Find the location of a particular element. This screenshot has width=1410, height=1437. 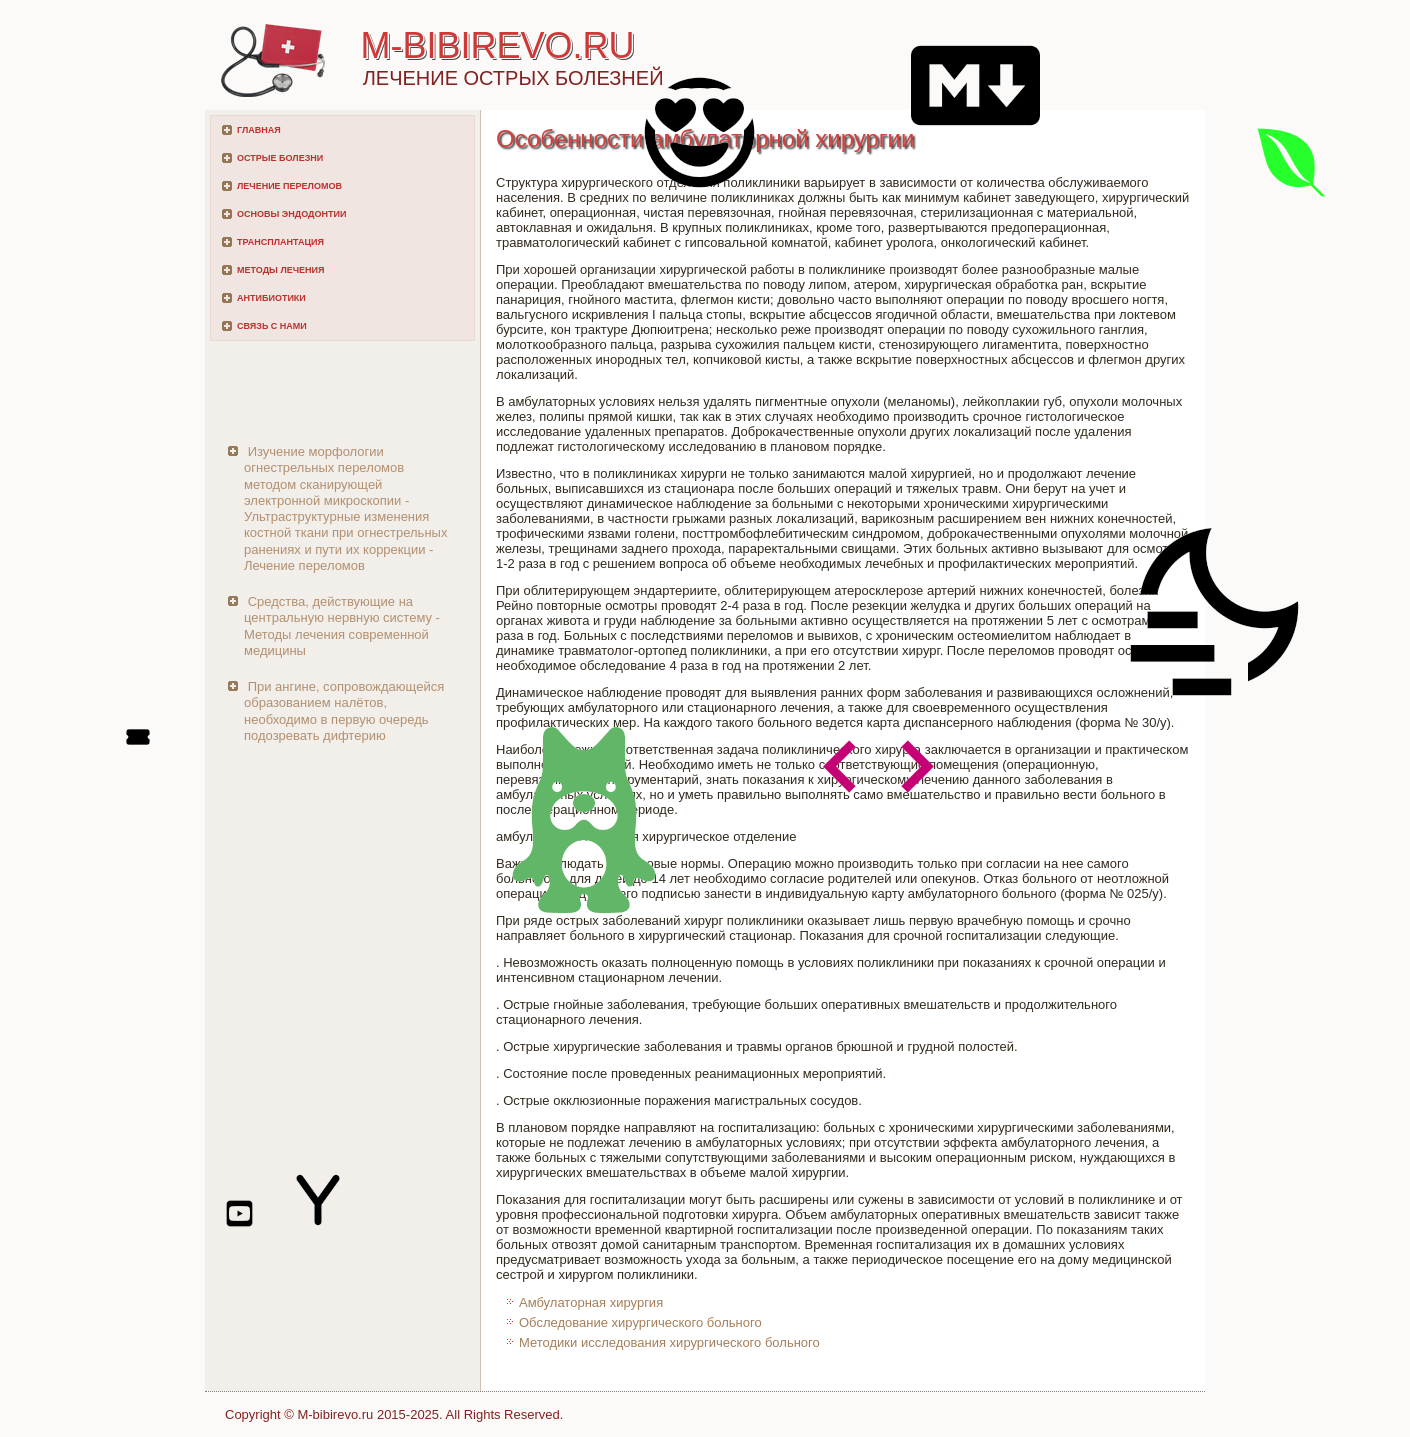

view your tickets or passes is located at coordinates (138, 737).